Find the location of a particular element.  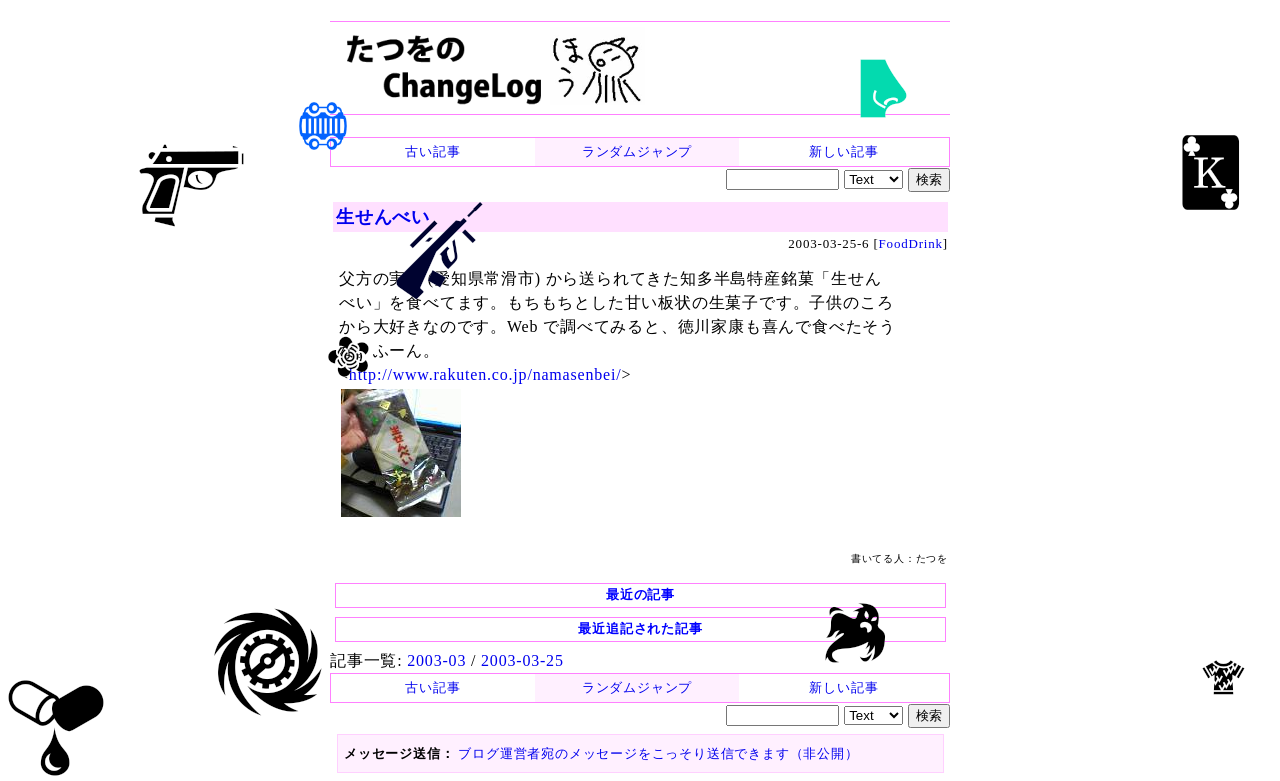

activate overdrive or boost mode is located at coordinates (268, 662).